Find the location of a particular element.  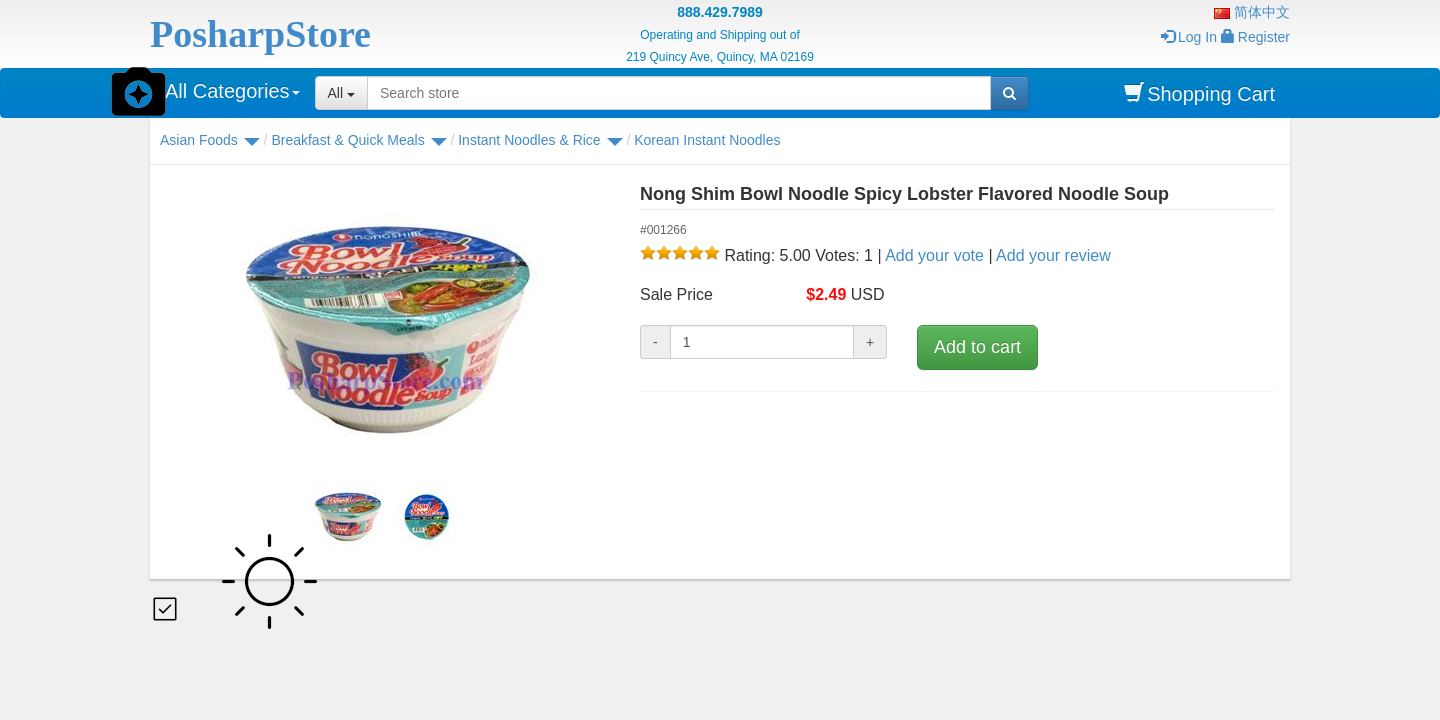

switch to light mode is located at coordinates (269, 581).